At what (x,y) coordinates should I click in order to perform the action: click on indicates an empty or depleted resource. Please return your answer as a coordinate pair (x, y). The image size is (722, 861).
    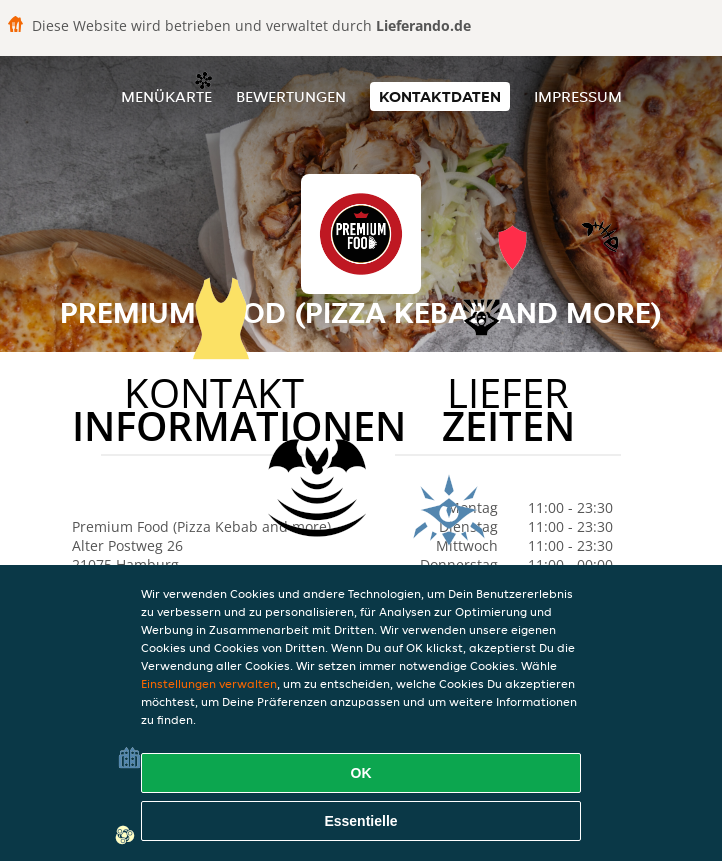
    Looking at the image, I should click on (600, 236).